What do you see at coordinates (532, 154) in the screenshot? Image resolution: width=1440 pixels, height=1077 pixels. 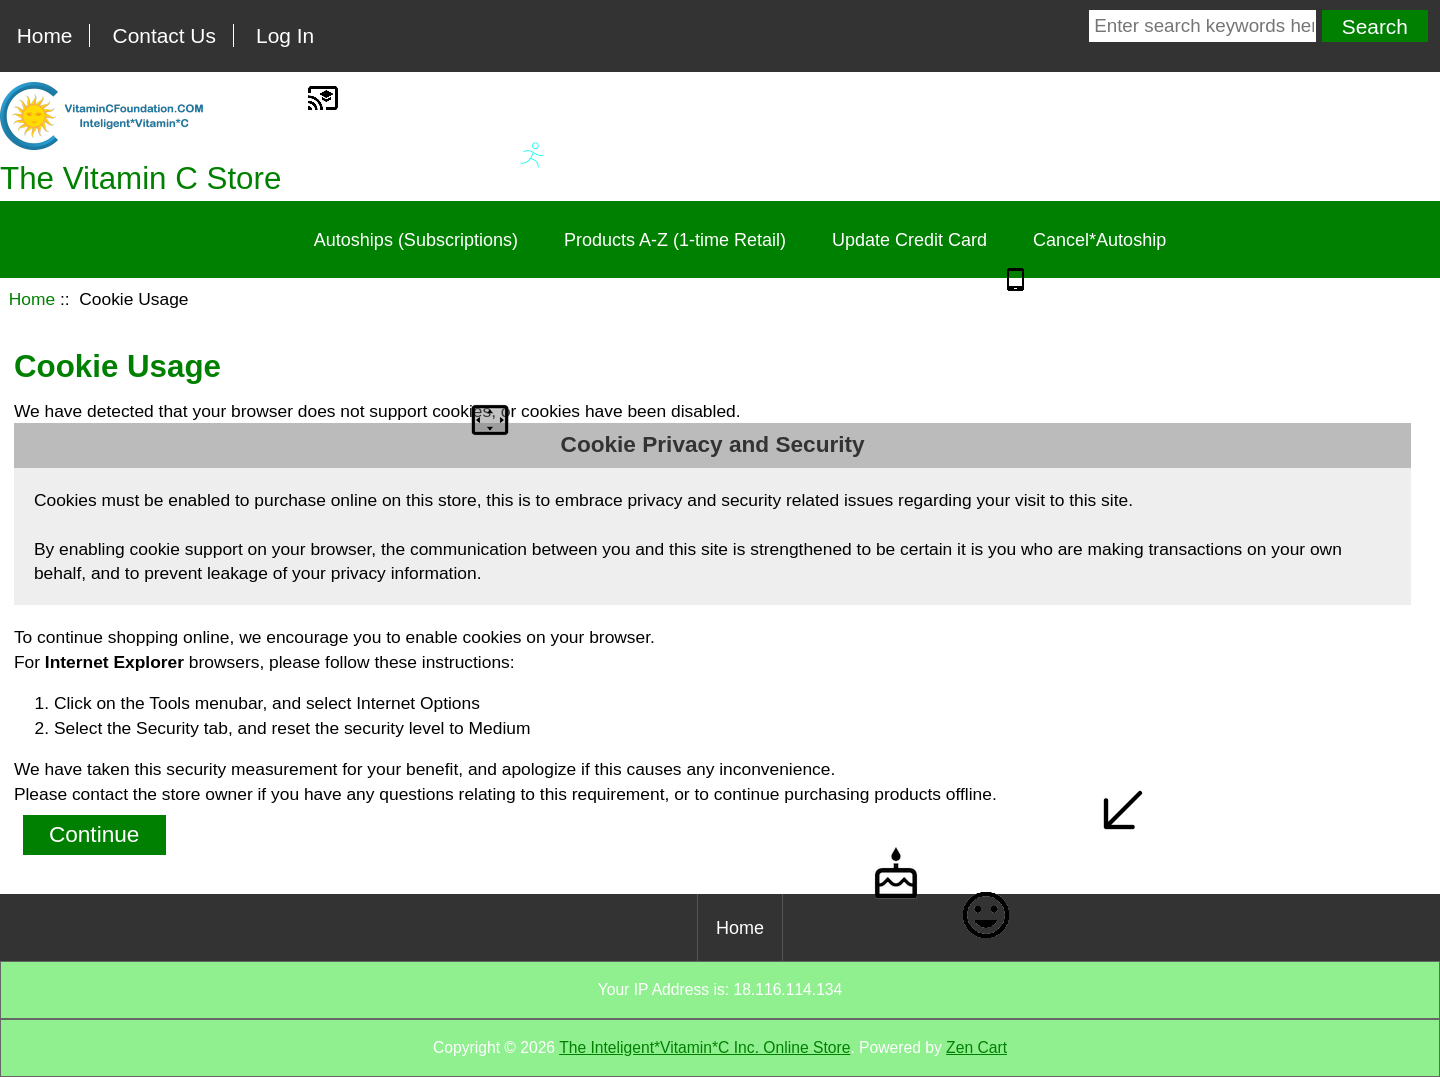 I see `start a running or fitness activity` at bounding box center [532, 154].